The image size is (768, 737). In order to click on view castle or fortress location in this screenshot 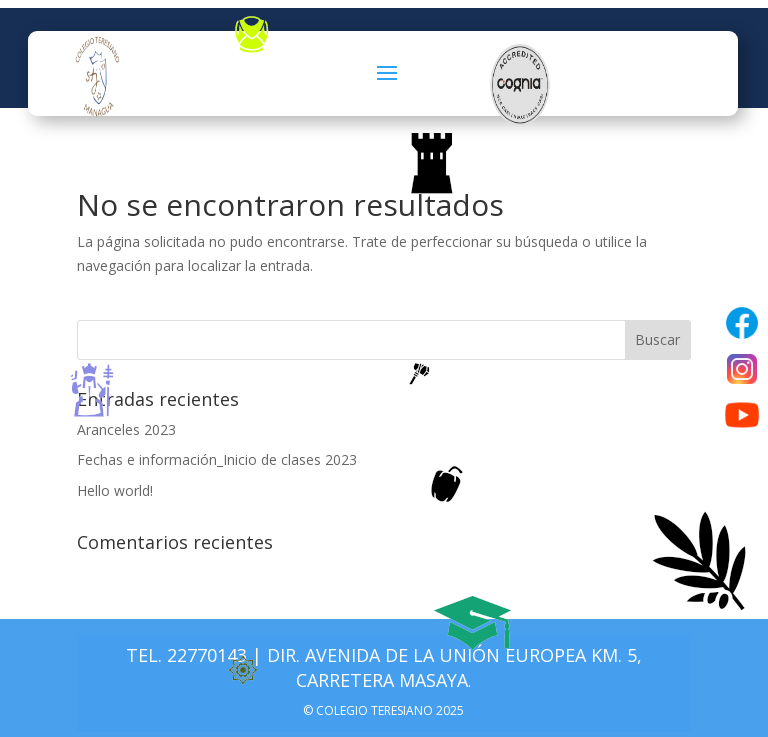, I will do `click(432, 163)`.